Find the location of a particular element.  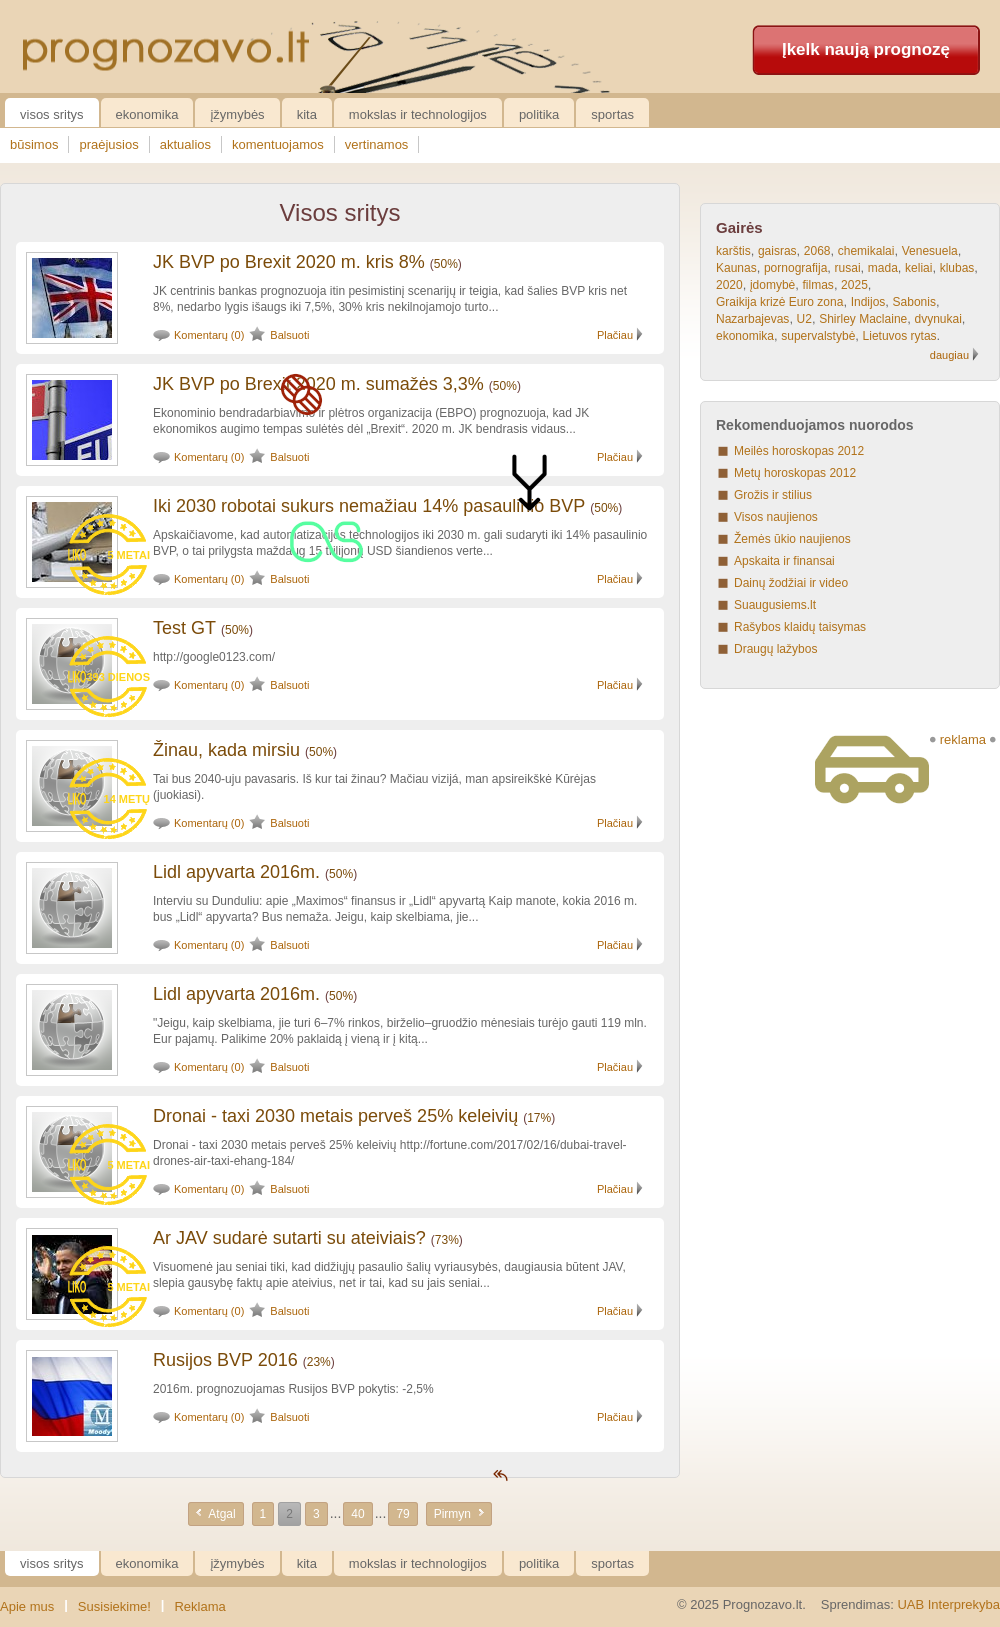

reply all to a message or email is located at coordinates (500, 1475).